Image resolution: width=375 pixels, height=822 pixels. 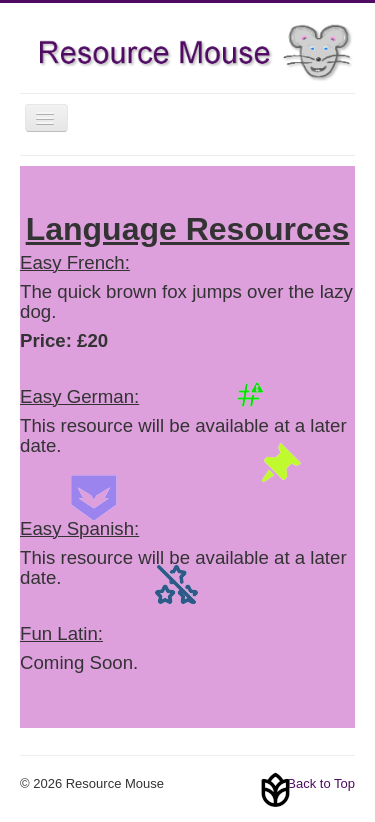 I want to click on indicates an age-restricted or nsfw text channel, so click(x=249, y=395).